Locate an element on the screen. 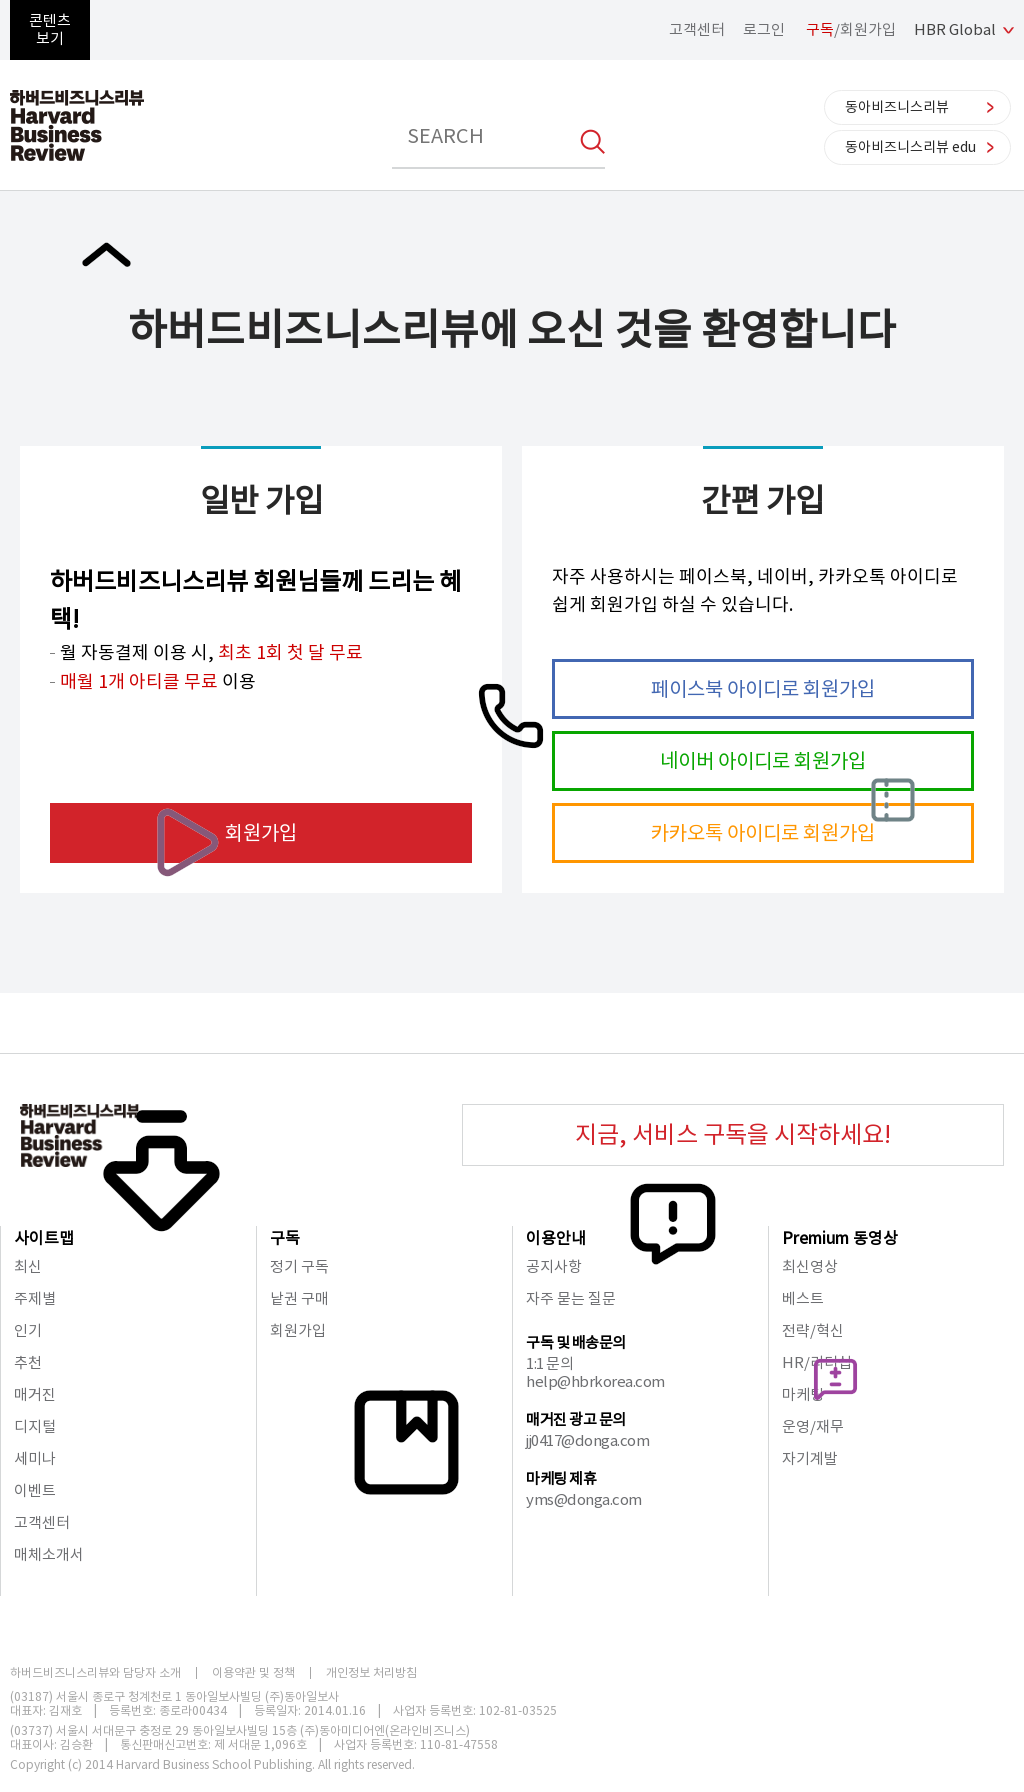 The image size is (1024, 1792). view your music album collection is located at coordinates (406, 1442).